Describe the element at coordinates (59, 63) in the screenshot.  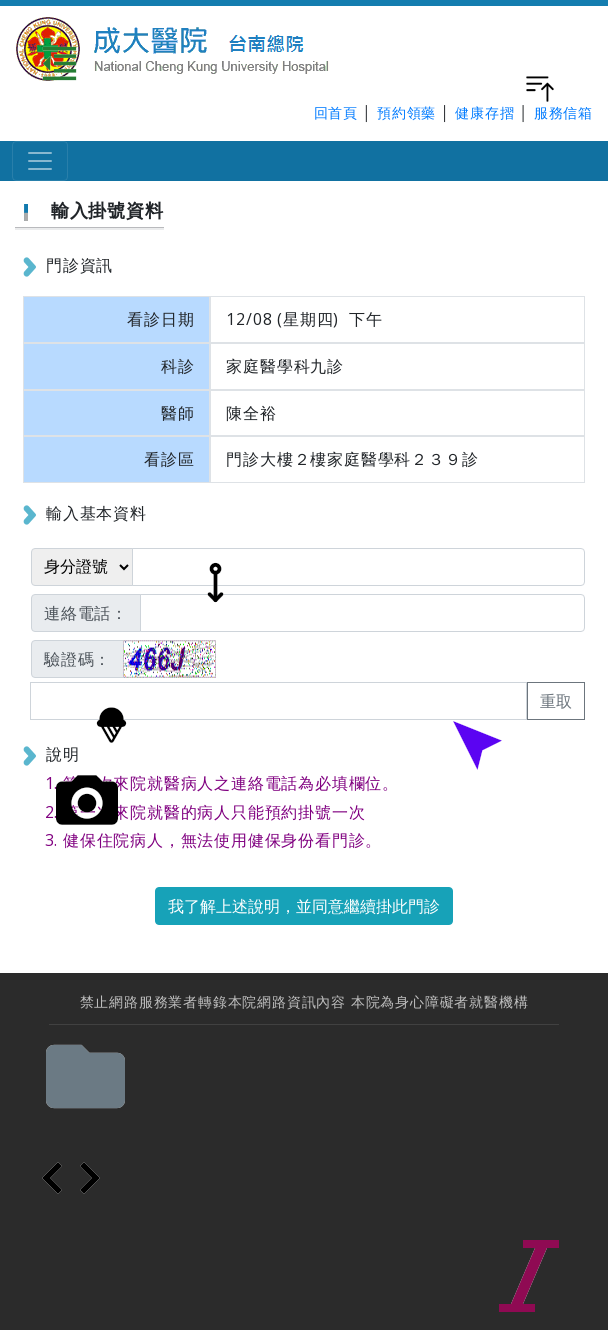
I see `decrease text indentation` at that location.